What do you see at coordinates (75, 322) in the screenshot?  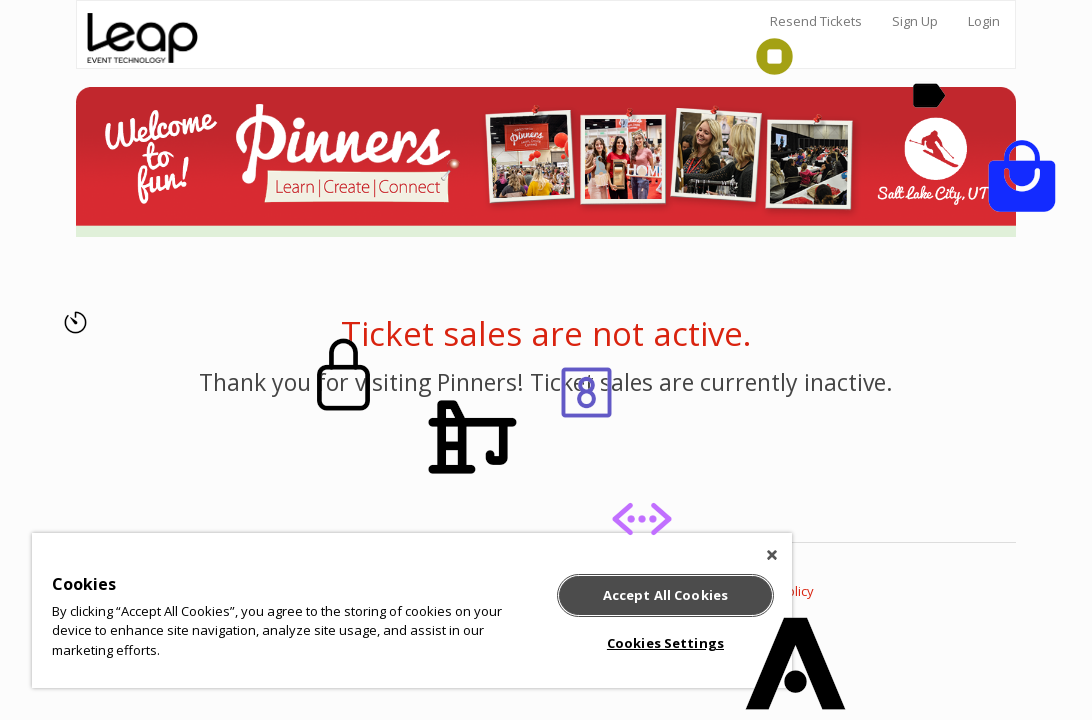 I see `set a countdown timer` at bounding box center [75, 322].